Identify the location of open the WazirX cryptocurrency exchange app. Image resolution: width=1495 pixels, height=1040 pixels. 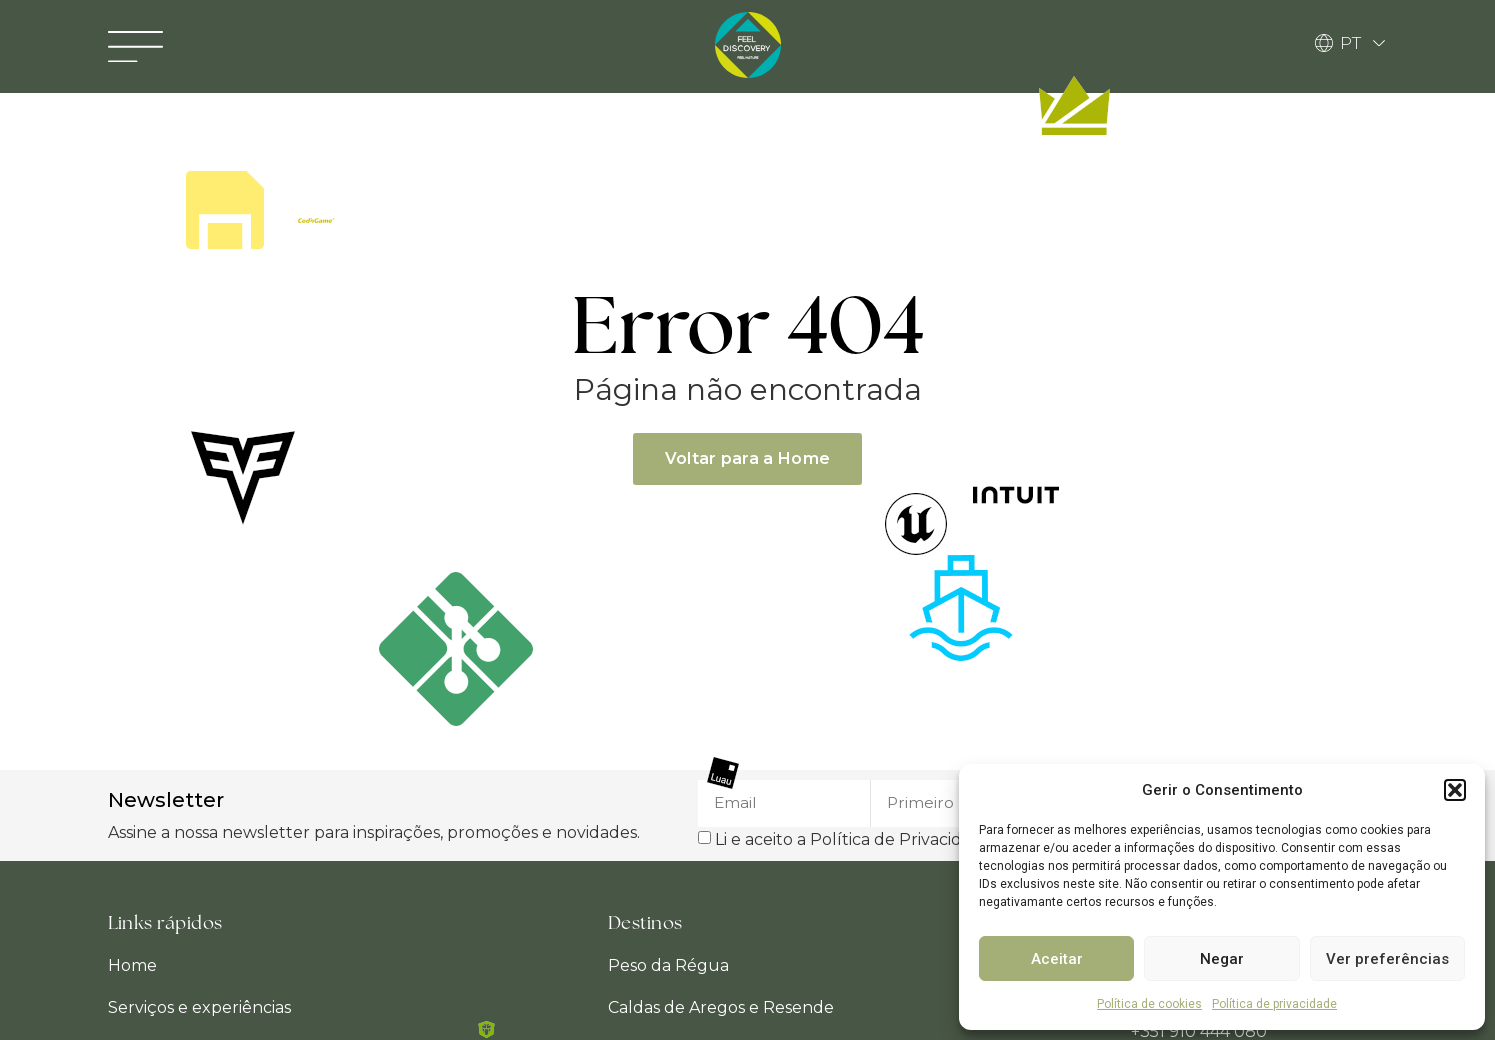
(1074, 105).